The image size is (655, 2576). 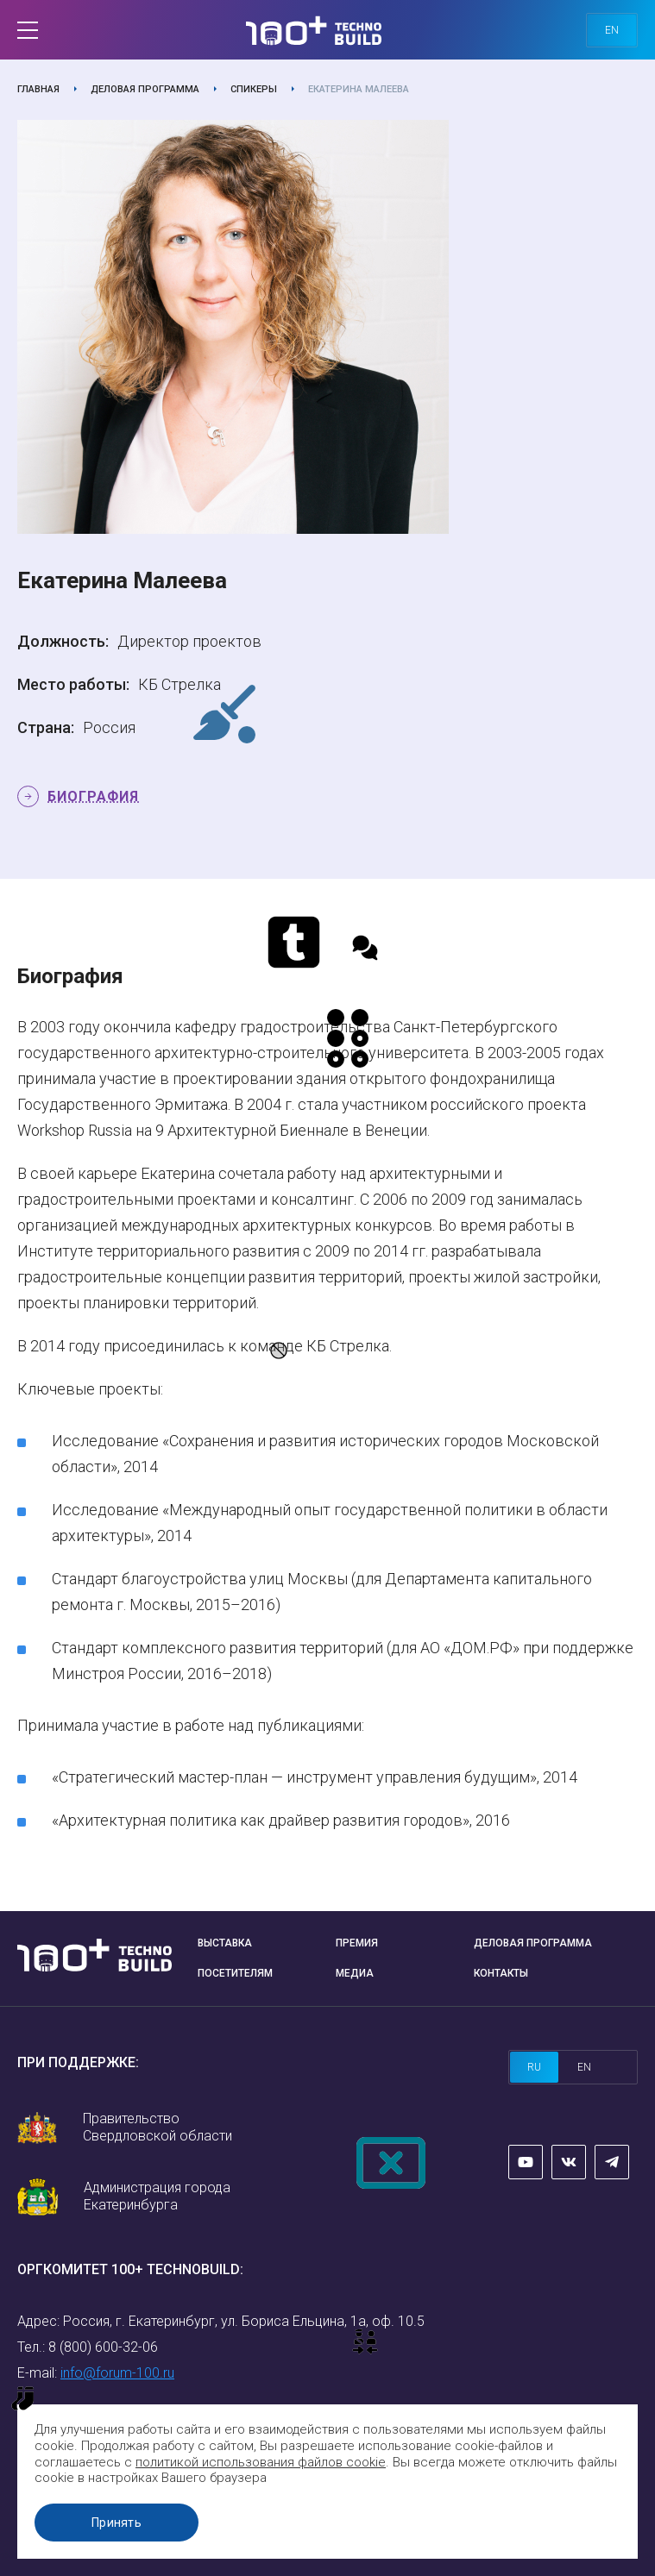 What do you see at coordinates (348, 1038) in the screenshot?
I see `enable braille accessibility features` at bounding box center [348, 1038].